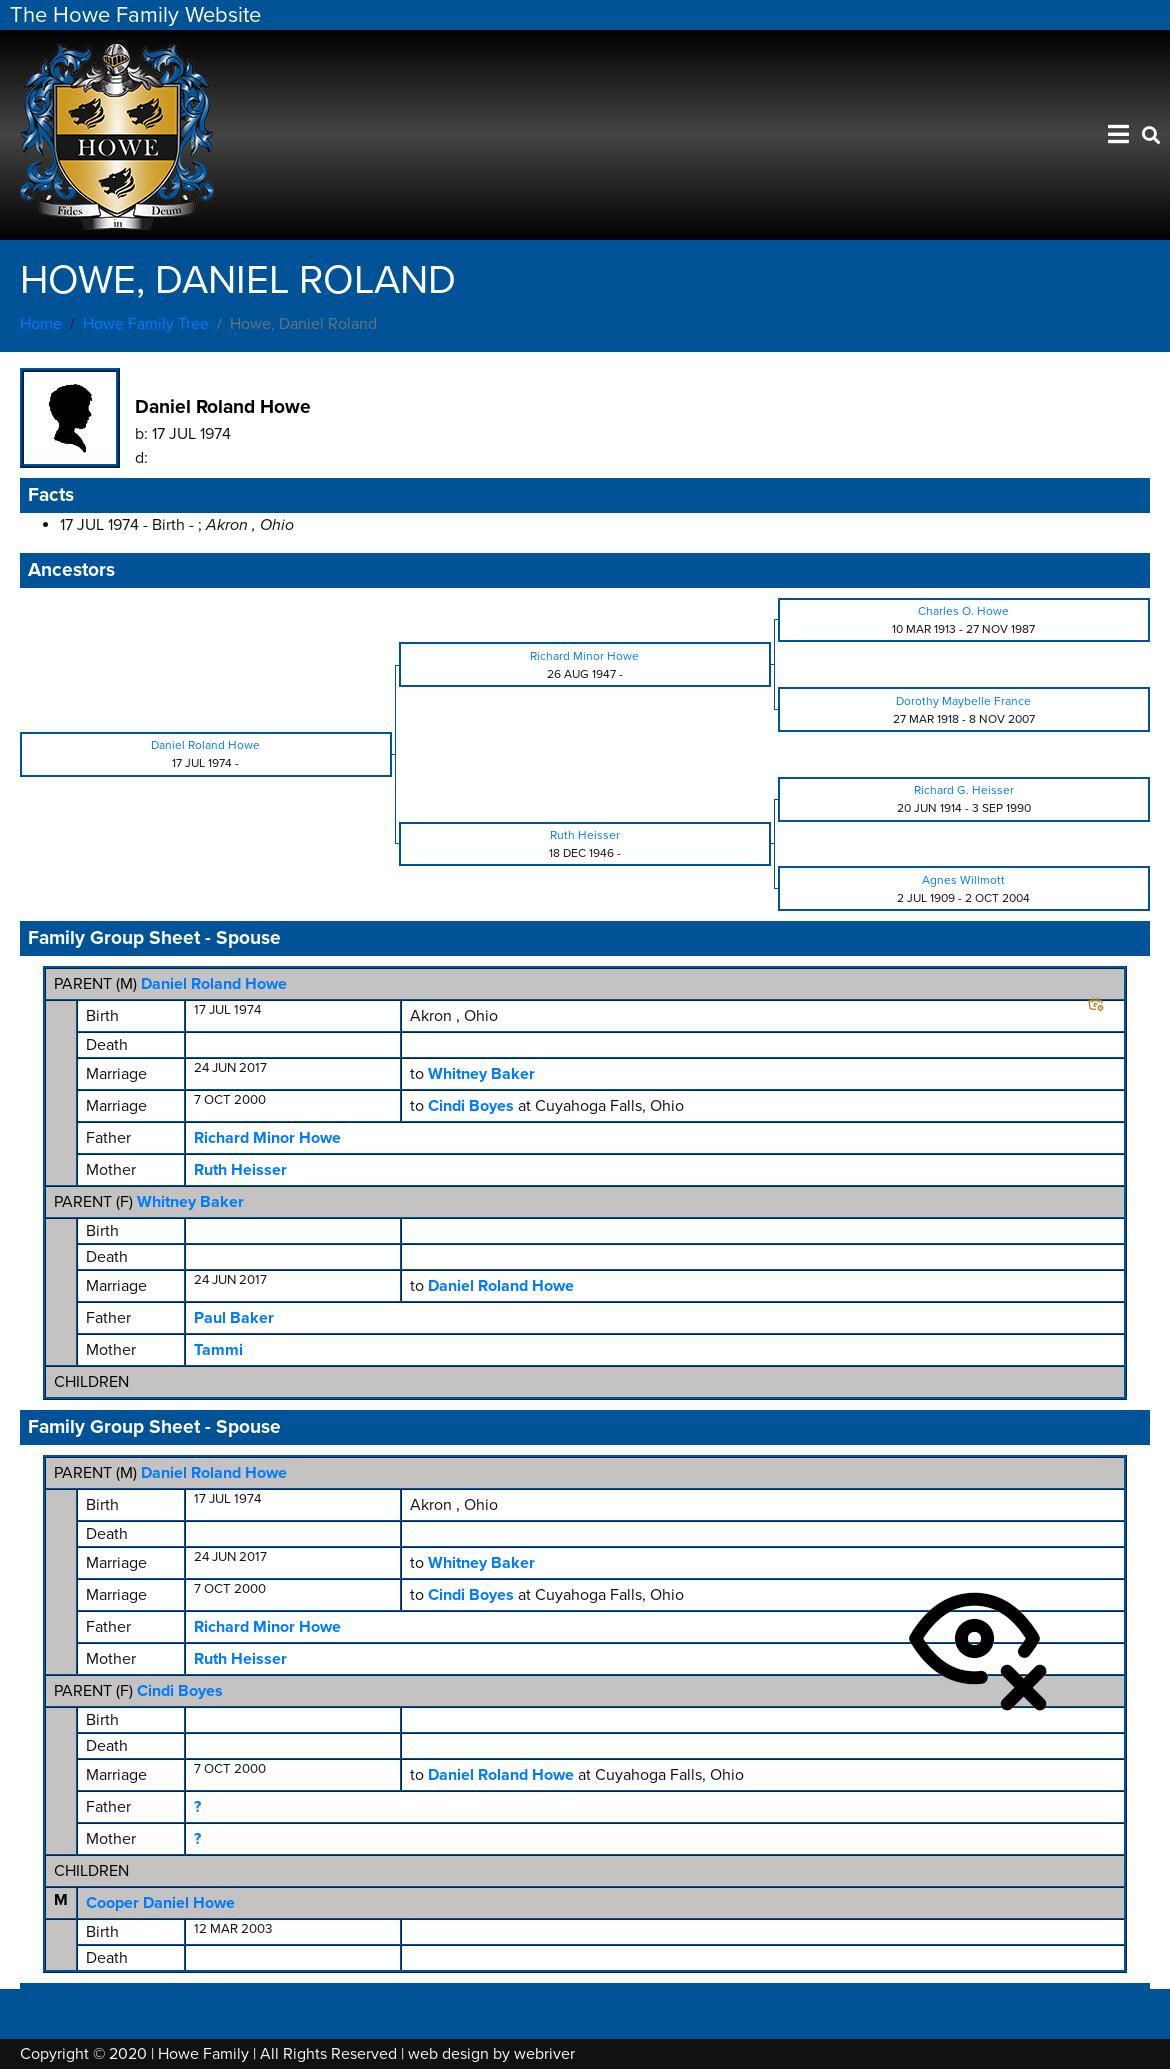 The height and width of the screenshot is (2069, 1170). I want to click on view pickup location for your basket, so click(1095, 1003).